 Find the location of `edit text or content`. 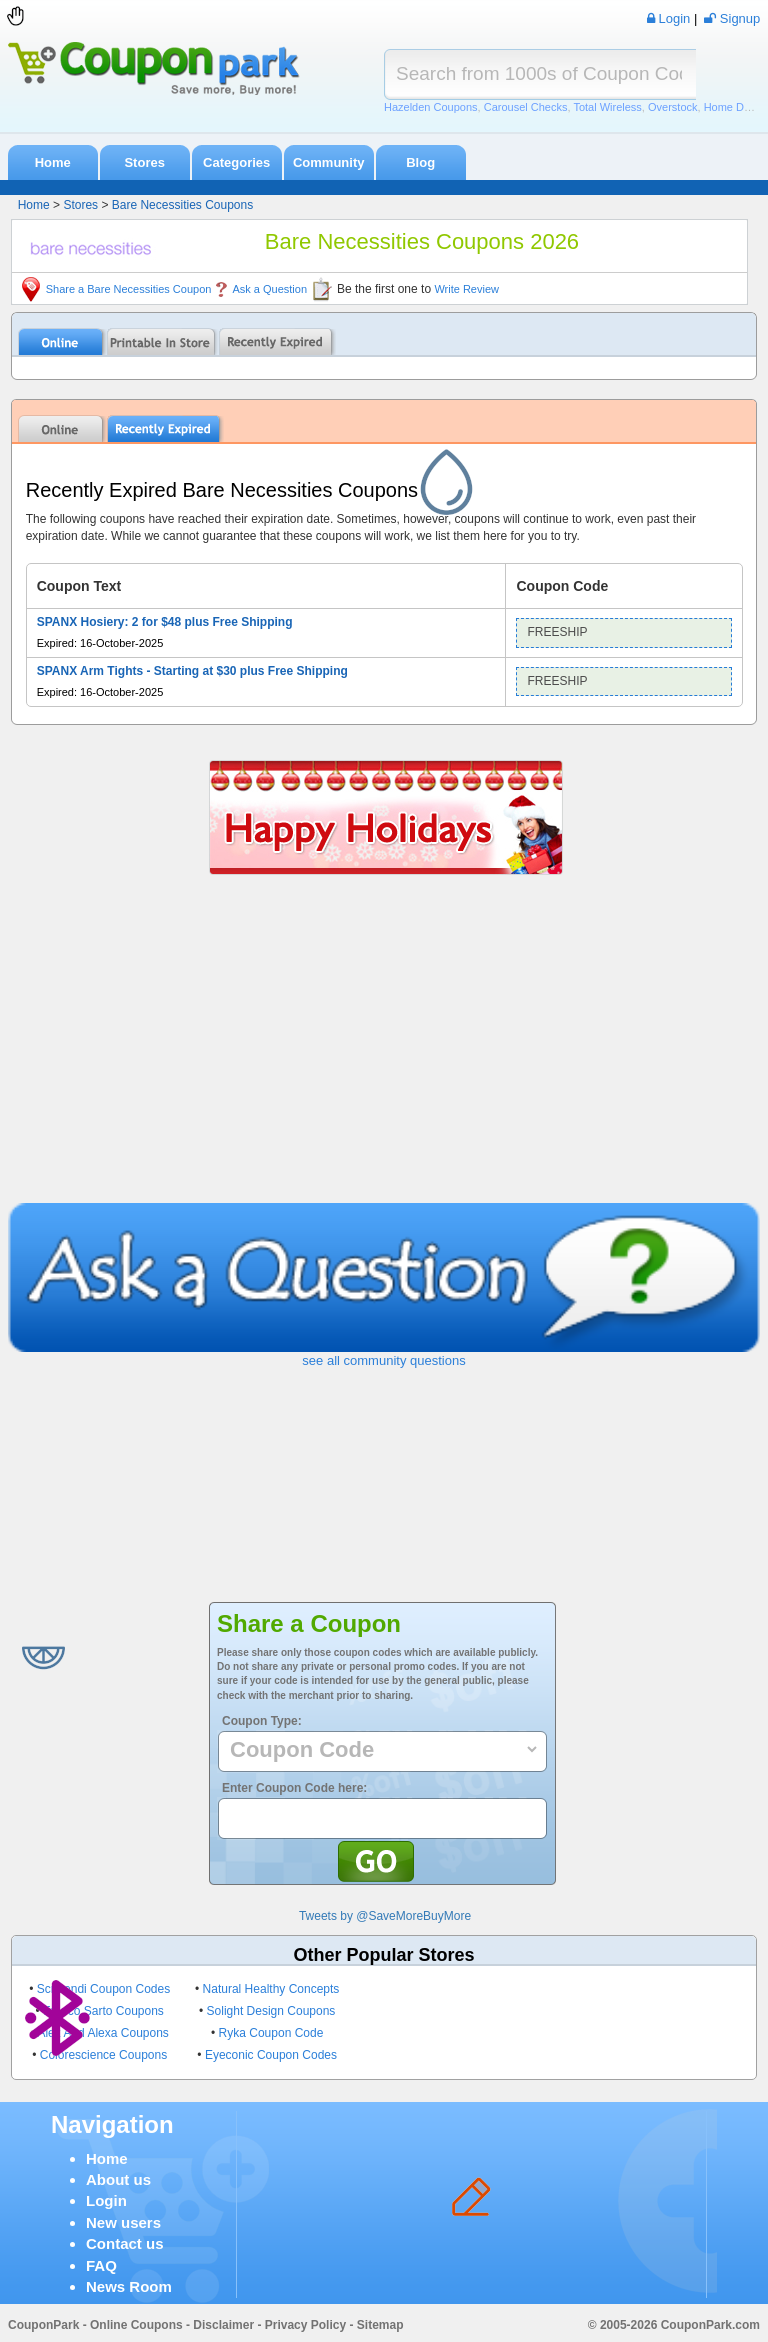

edit text or content is located at coordinates (470, 2197).